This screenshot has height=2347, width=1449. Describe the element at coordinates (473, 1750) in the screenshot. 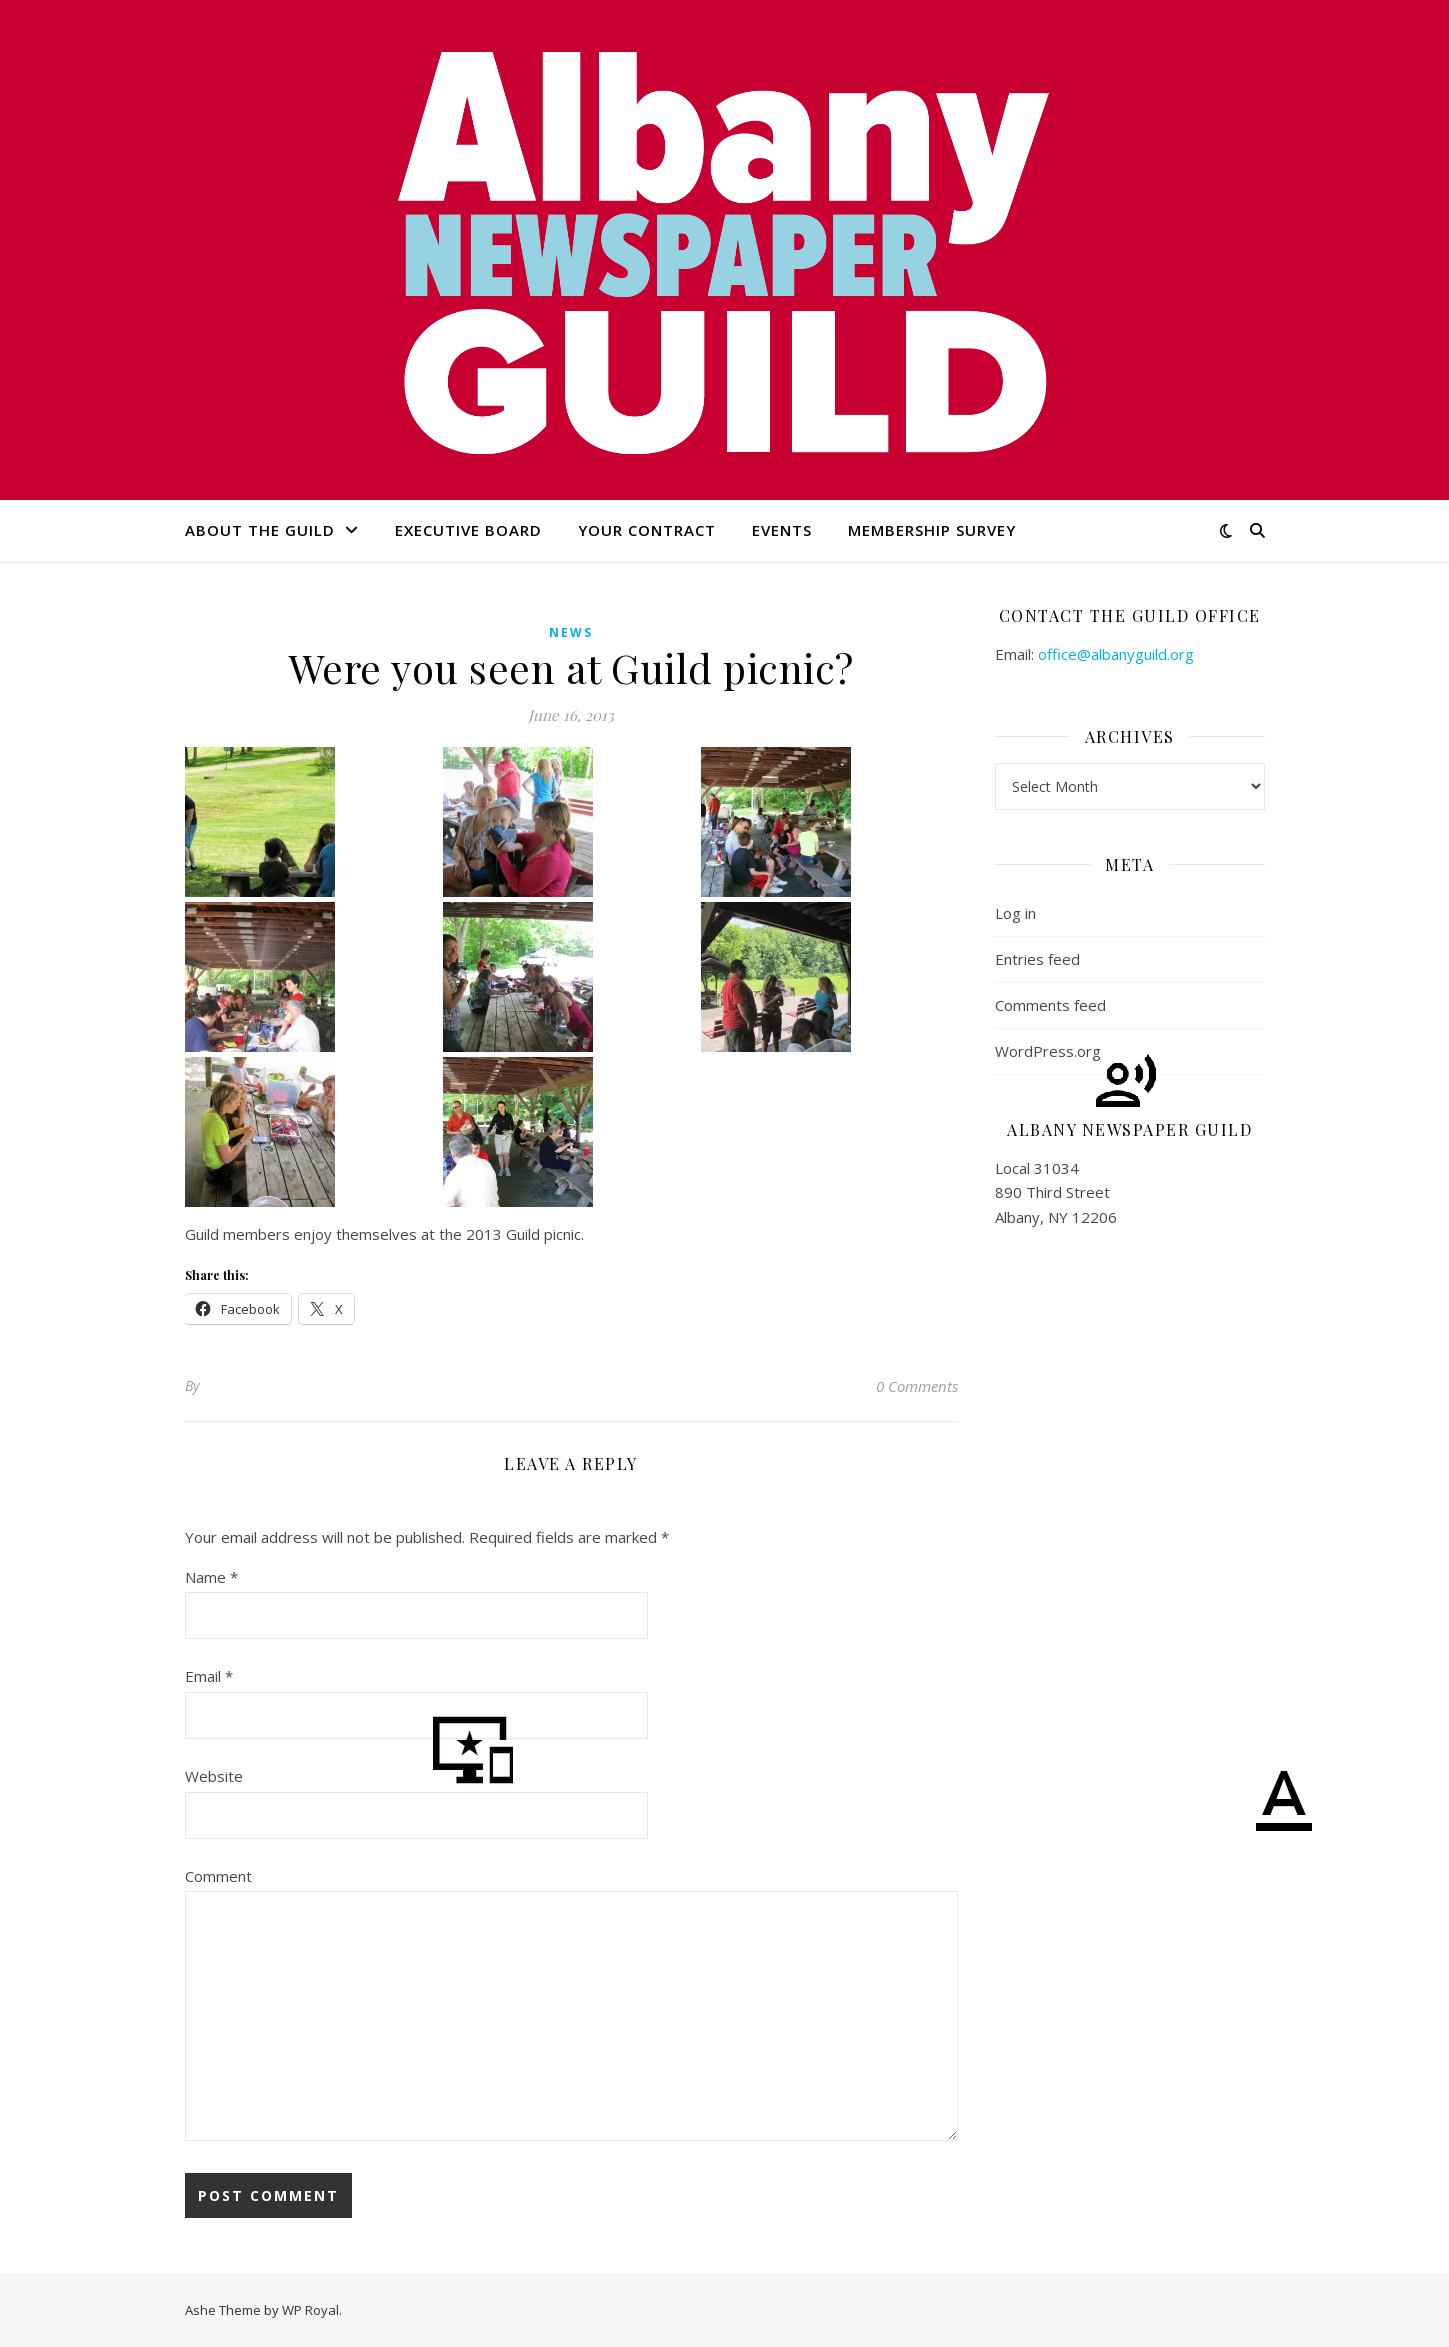

I see `view important or priority devices` at that location.